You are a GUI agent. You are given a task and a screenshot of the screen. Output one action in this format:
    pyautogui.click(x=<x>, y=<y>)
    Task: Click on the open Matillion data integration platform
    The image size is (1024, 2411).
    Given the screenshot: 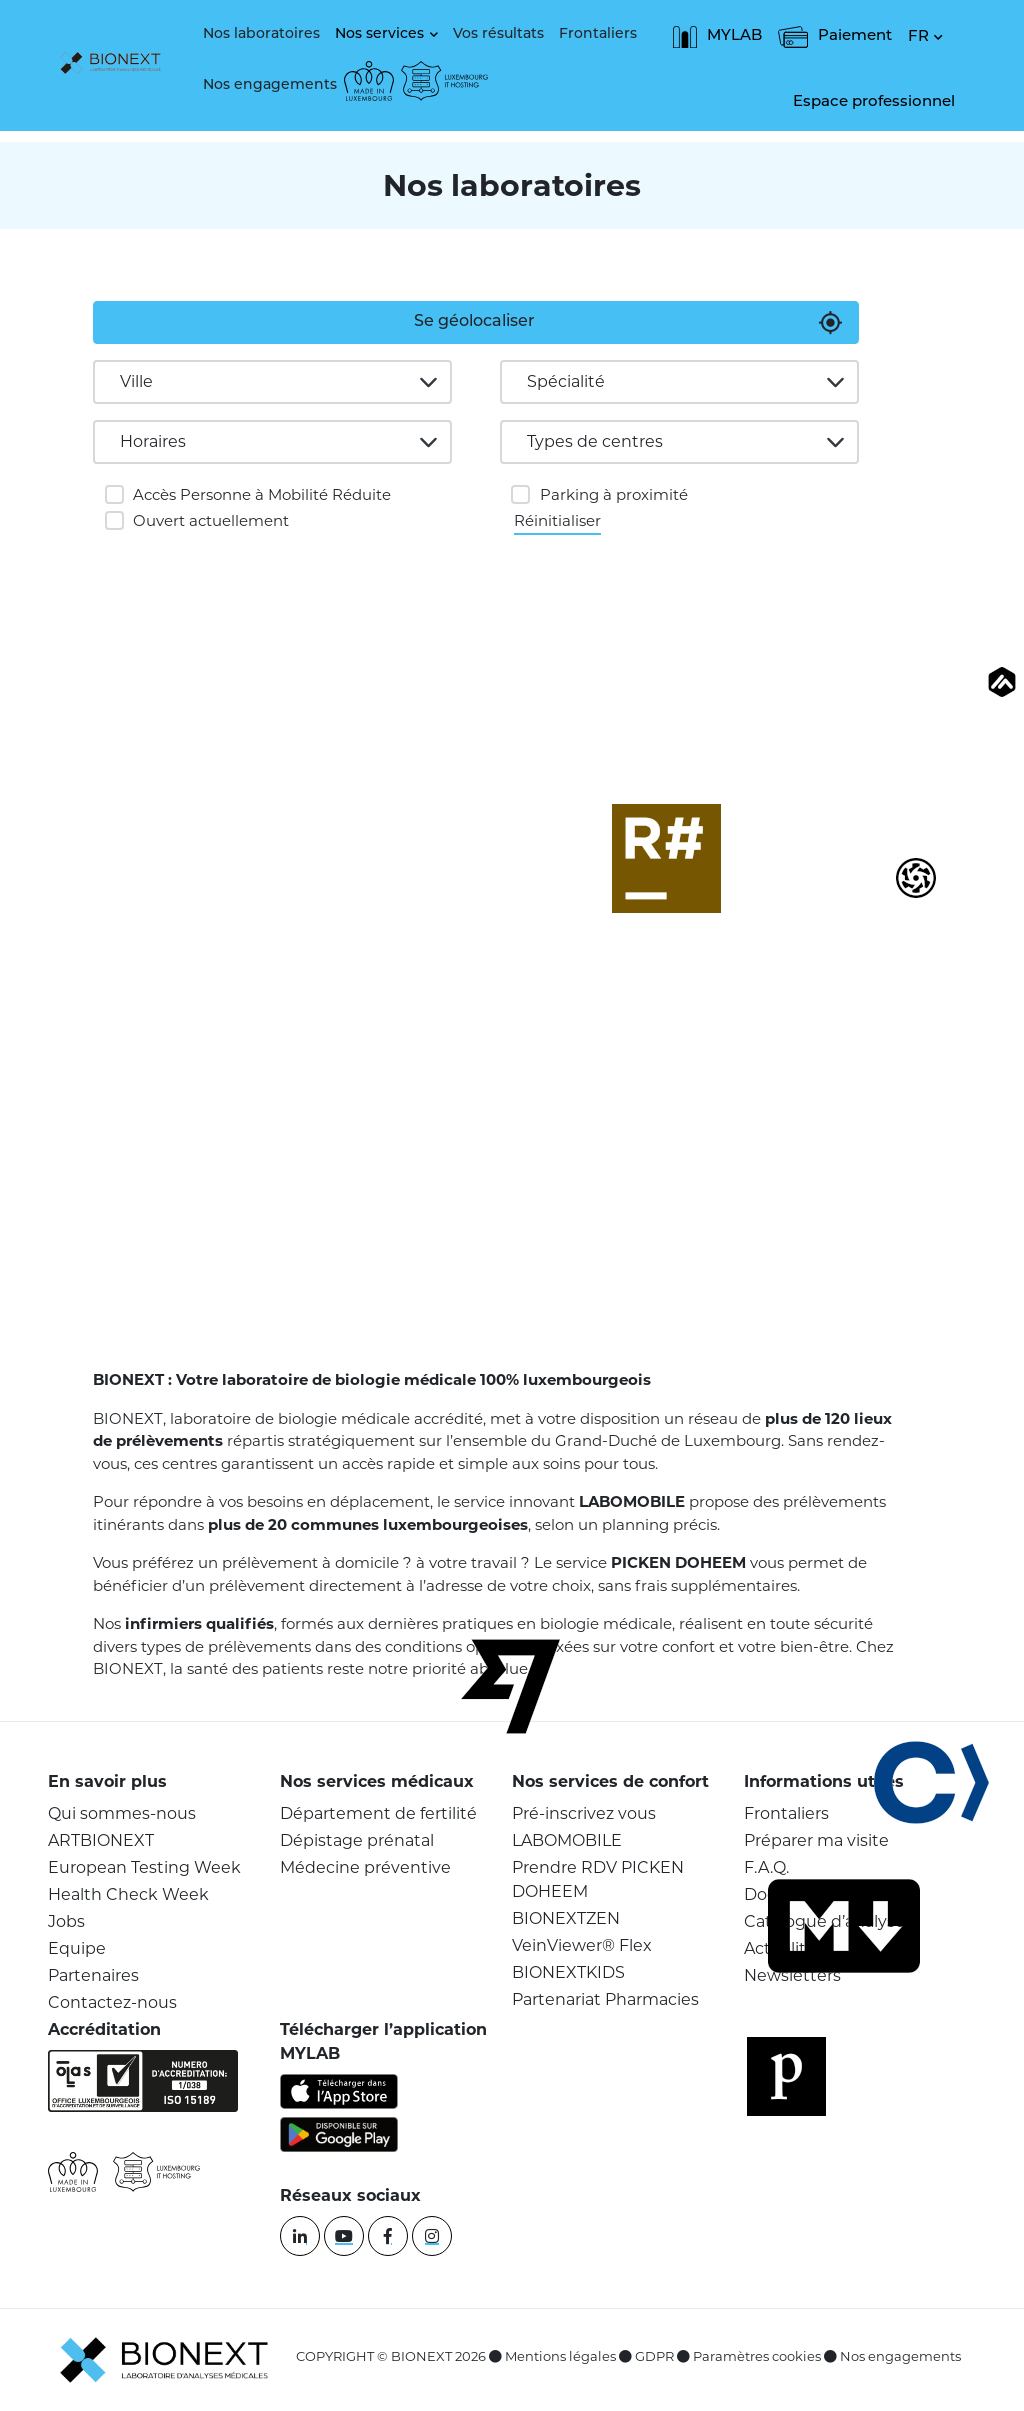 What is the action you would take?
    pyautogui.click(x=1002, y=682)
    